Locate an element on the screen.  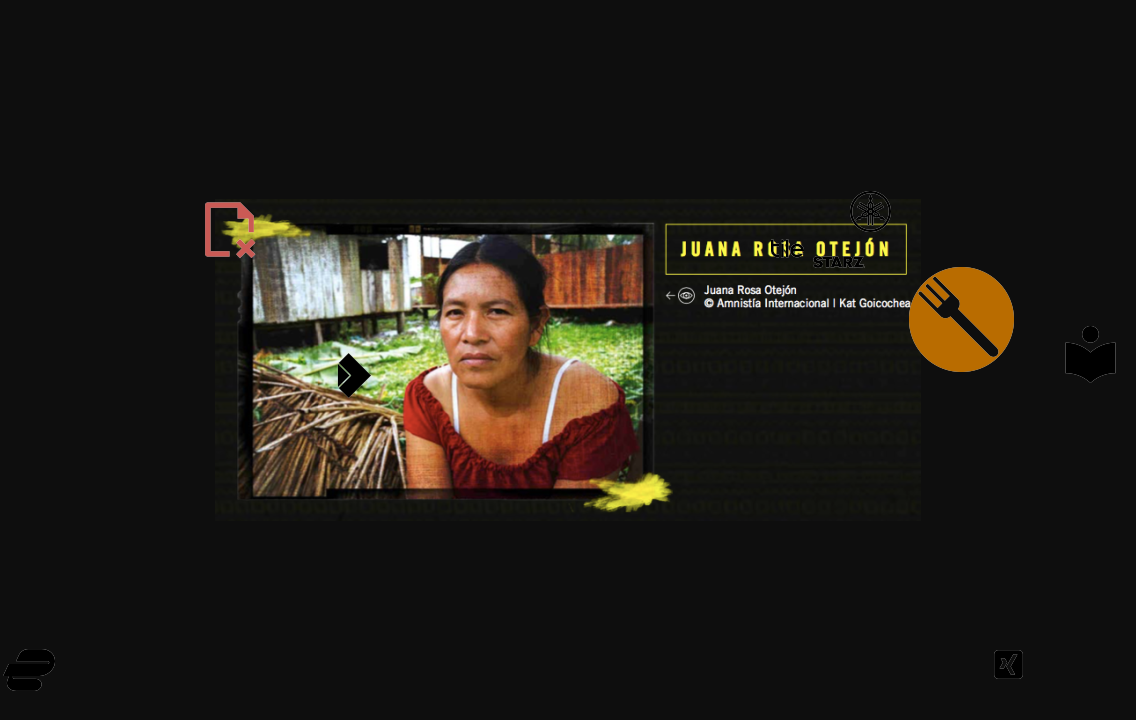
open xing profile or app is located at coordinates (1008, 664).